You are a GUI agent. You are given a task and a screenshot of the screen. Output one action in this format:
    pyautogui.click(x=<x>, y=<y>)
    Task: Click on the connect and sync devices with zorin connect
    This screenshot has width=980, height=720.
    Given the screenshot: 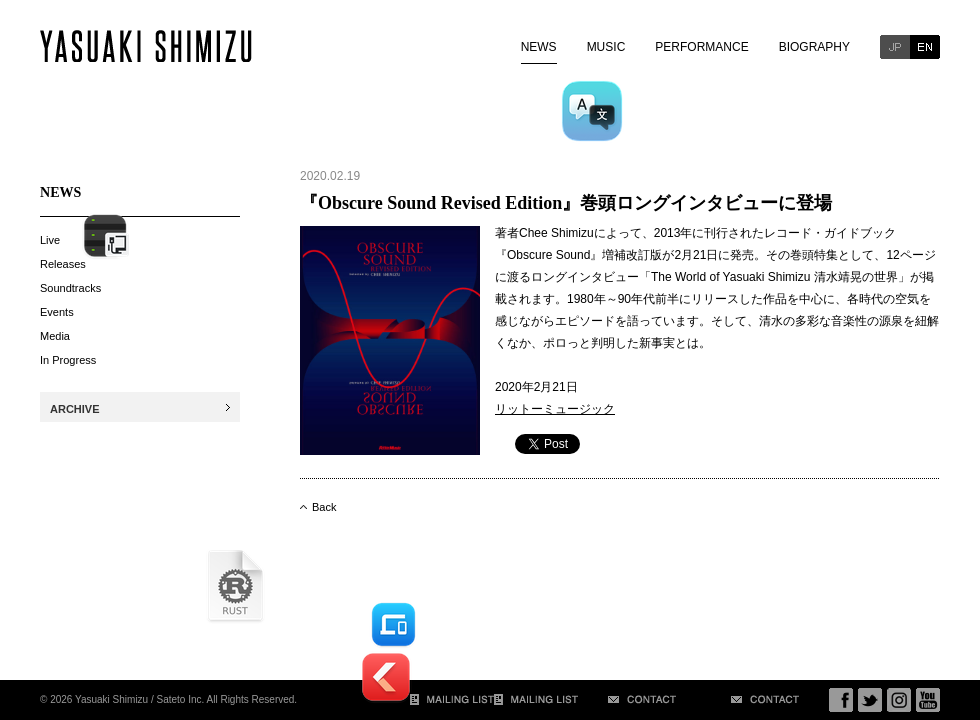 What is the action you would take?
    pyautogui.click(x=393, y=624)
    